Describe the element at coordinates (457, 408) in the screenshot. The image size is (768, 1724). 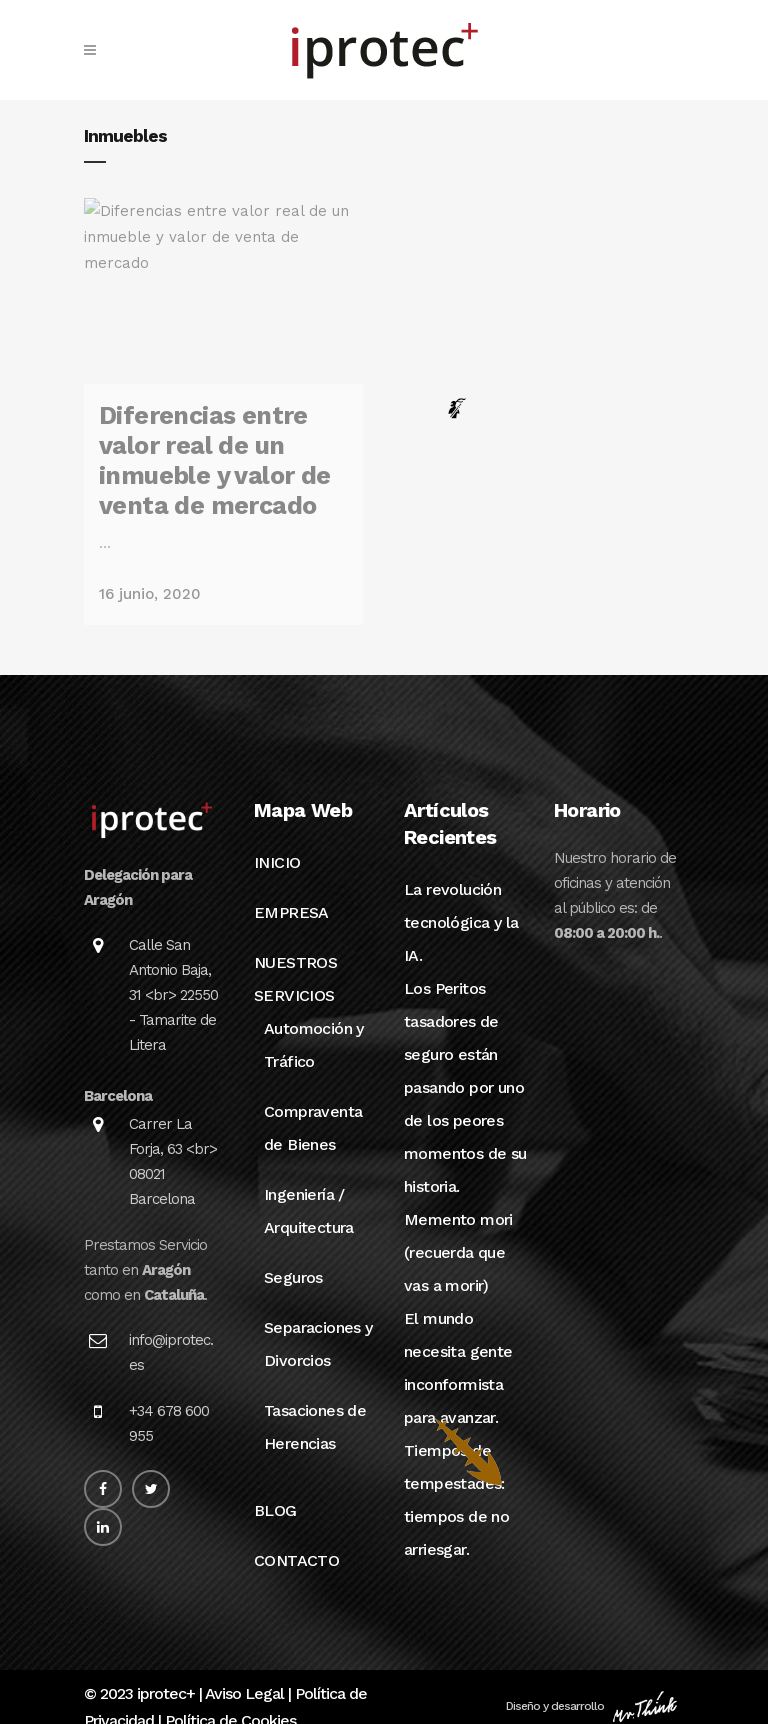
I see `select ninja character class` at that location.